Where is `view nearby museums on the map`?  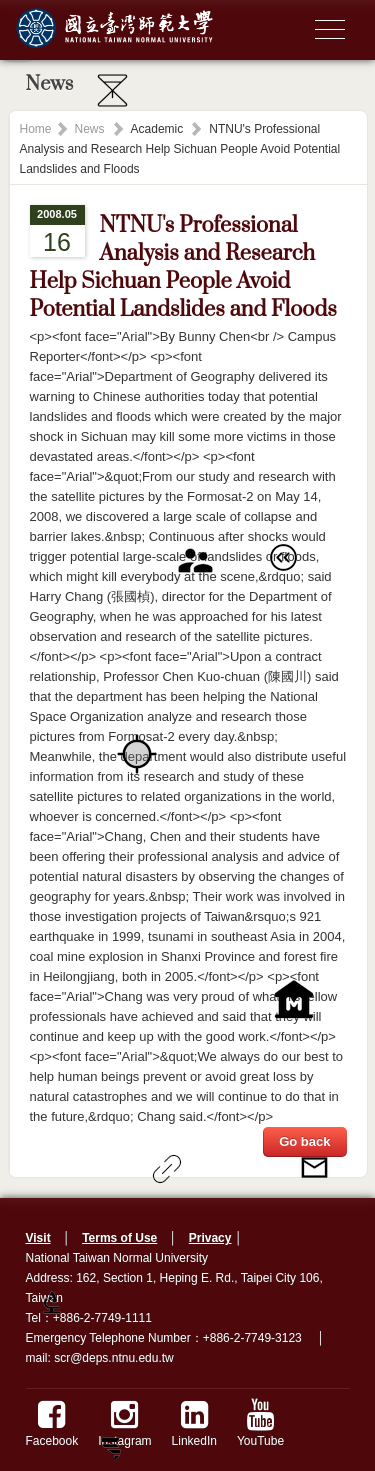 view nearby museums on the map is located at coordinates (294, 999).